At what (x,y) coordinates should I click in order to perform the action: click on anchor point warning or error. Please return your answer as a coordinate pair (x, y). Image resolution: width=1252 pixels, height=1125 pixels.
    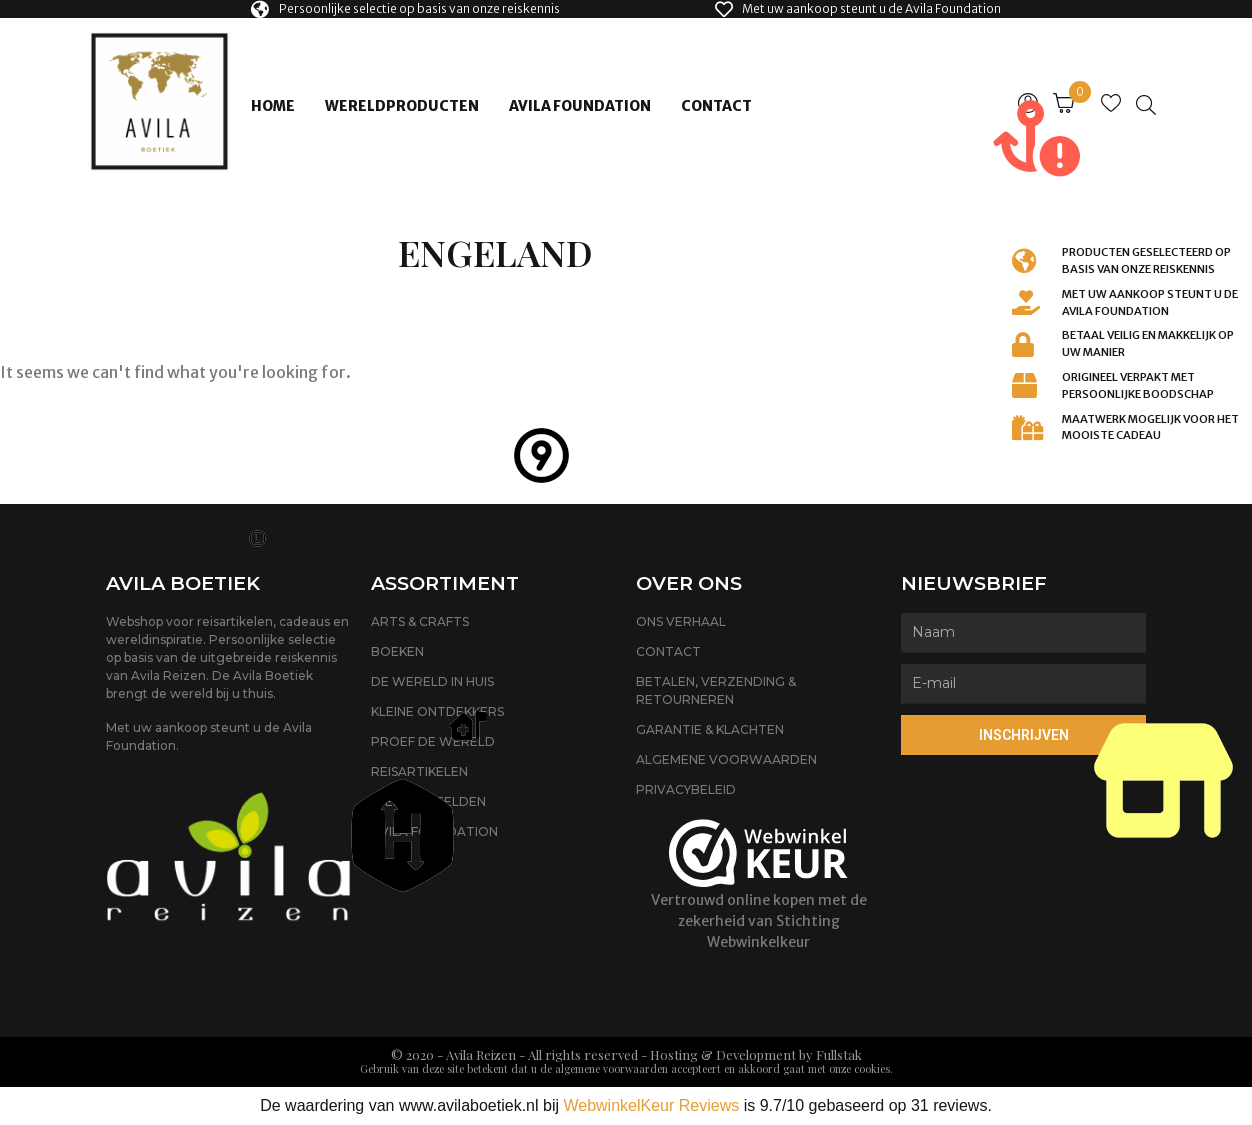
    Looking at the image, I should click on (1035, 136).